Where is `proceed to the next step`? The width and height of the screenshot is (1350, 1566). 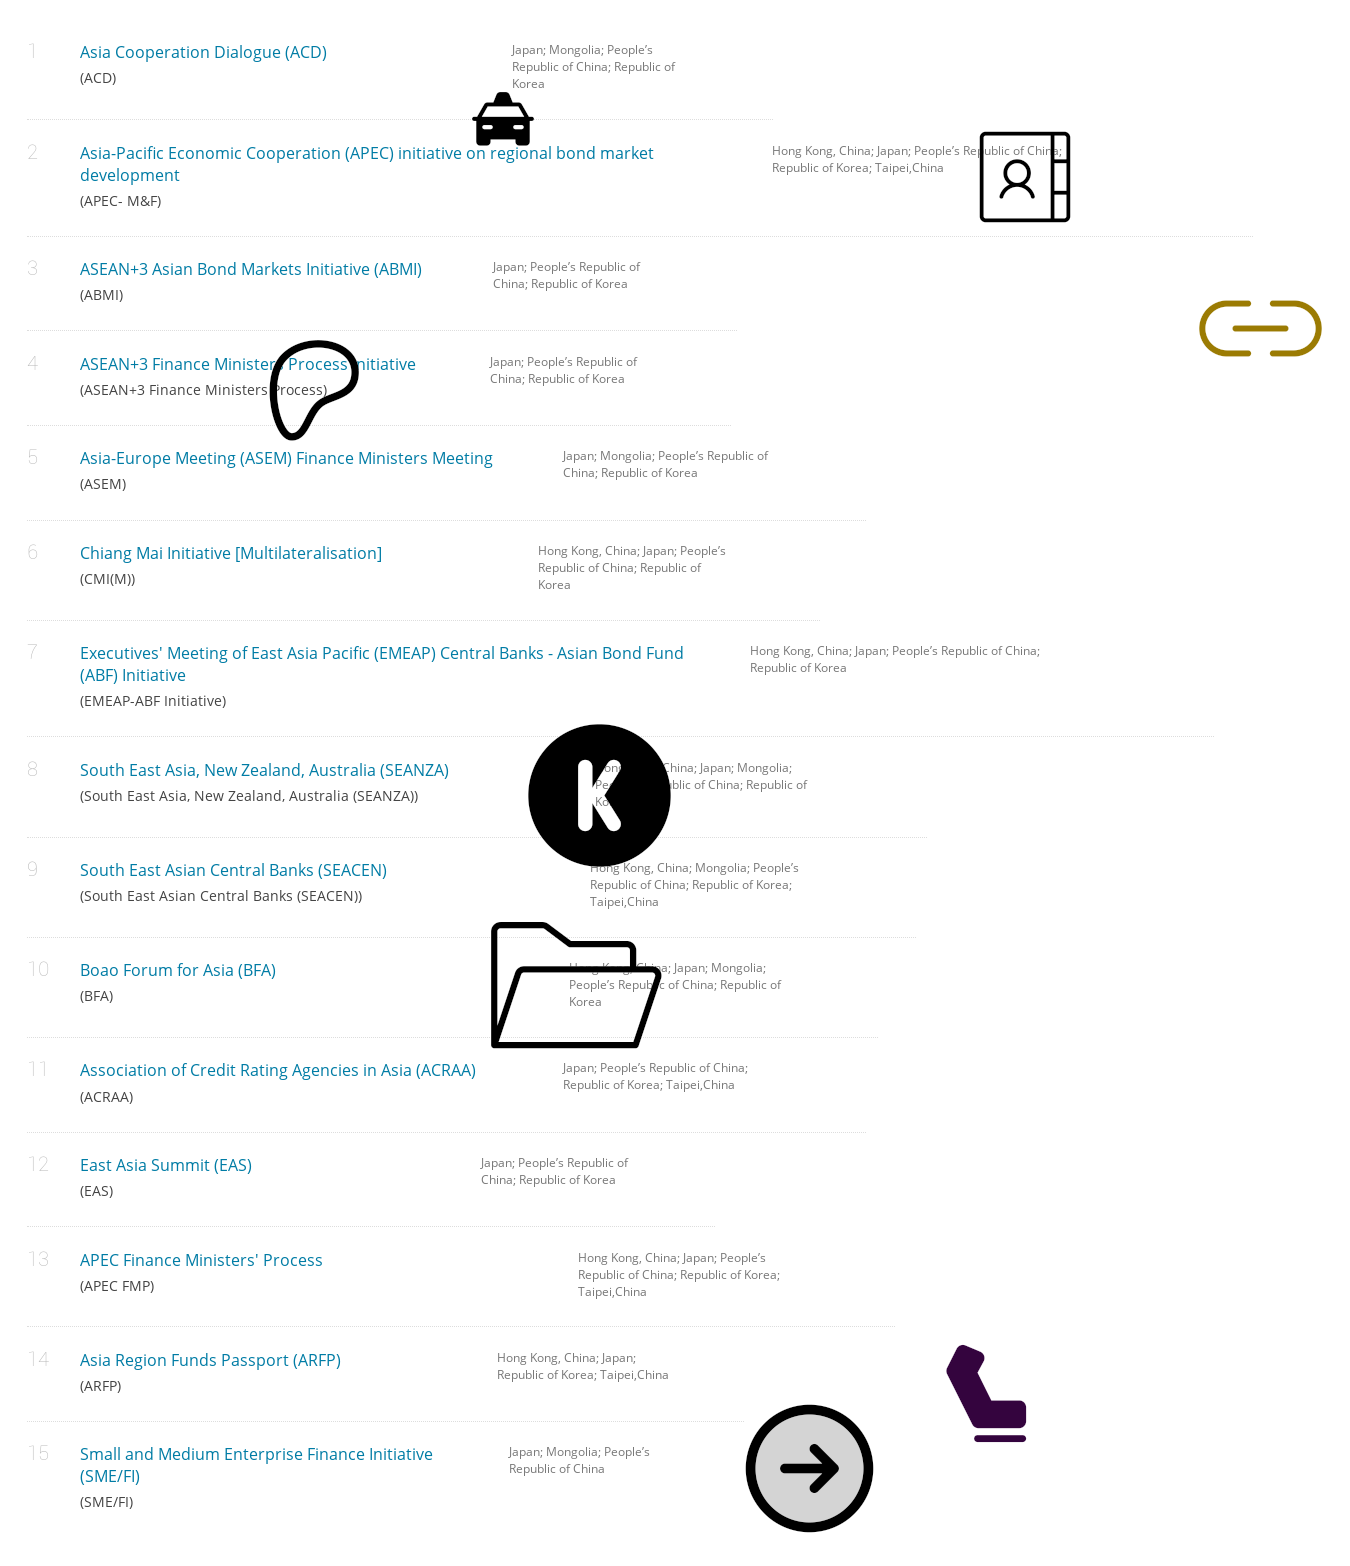
proceed to the next step is located at coordinates (809, 1468).